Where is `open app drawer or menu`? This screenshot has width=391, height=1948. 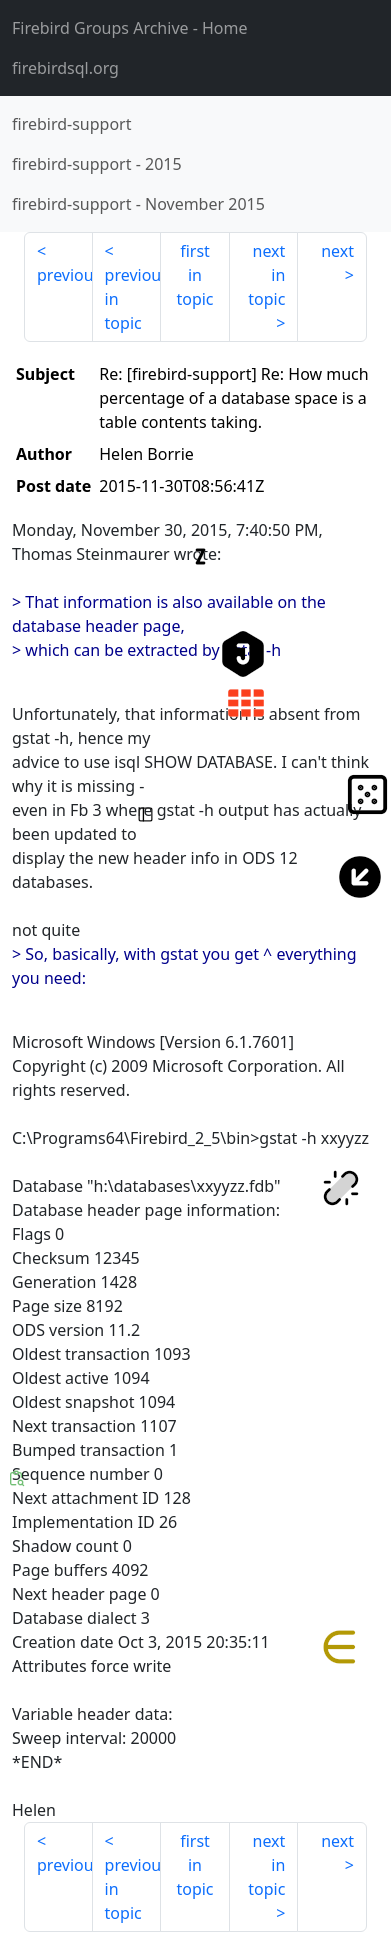
open app drawer or menu is located at coordinates (246, 703).